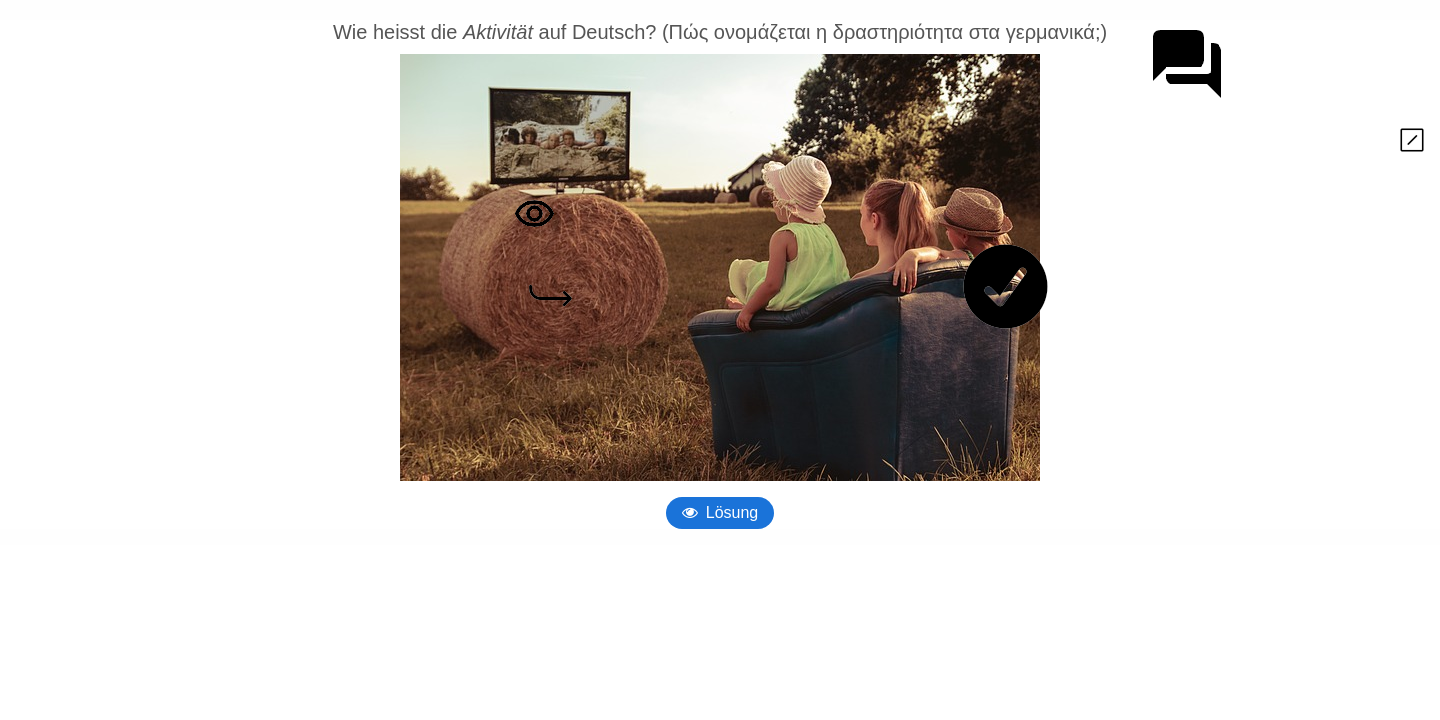 The image size is (1440, 720). I want to click on indicates successful completion of an action, so click(1005, 286).